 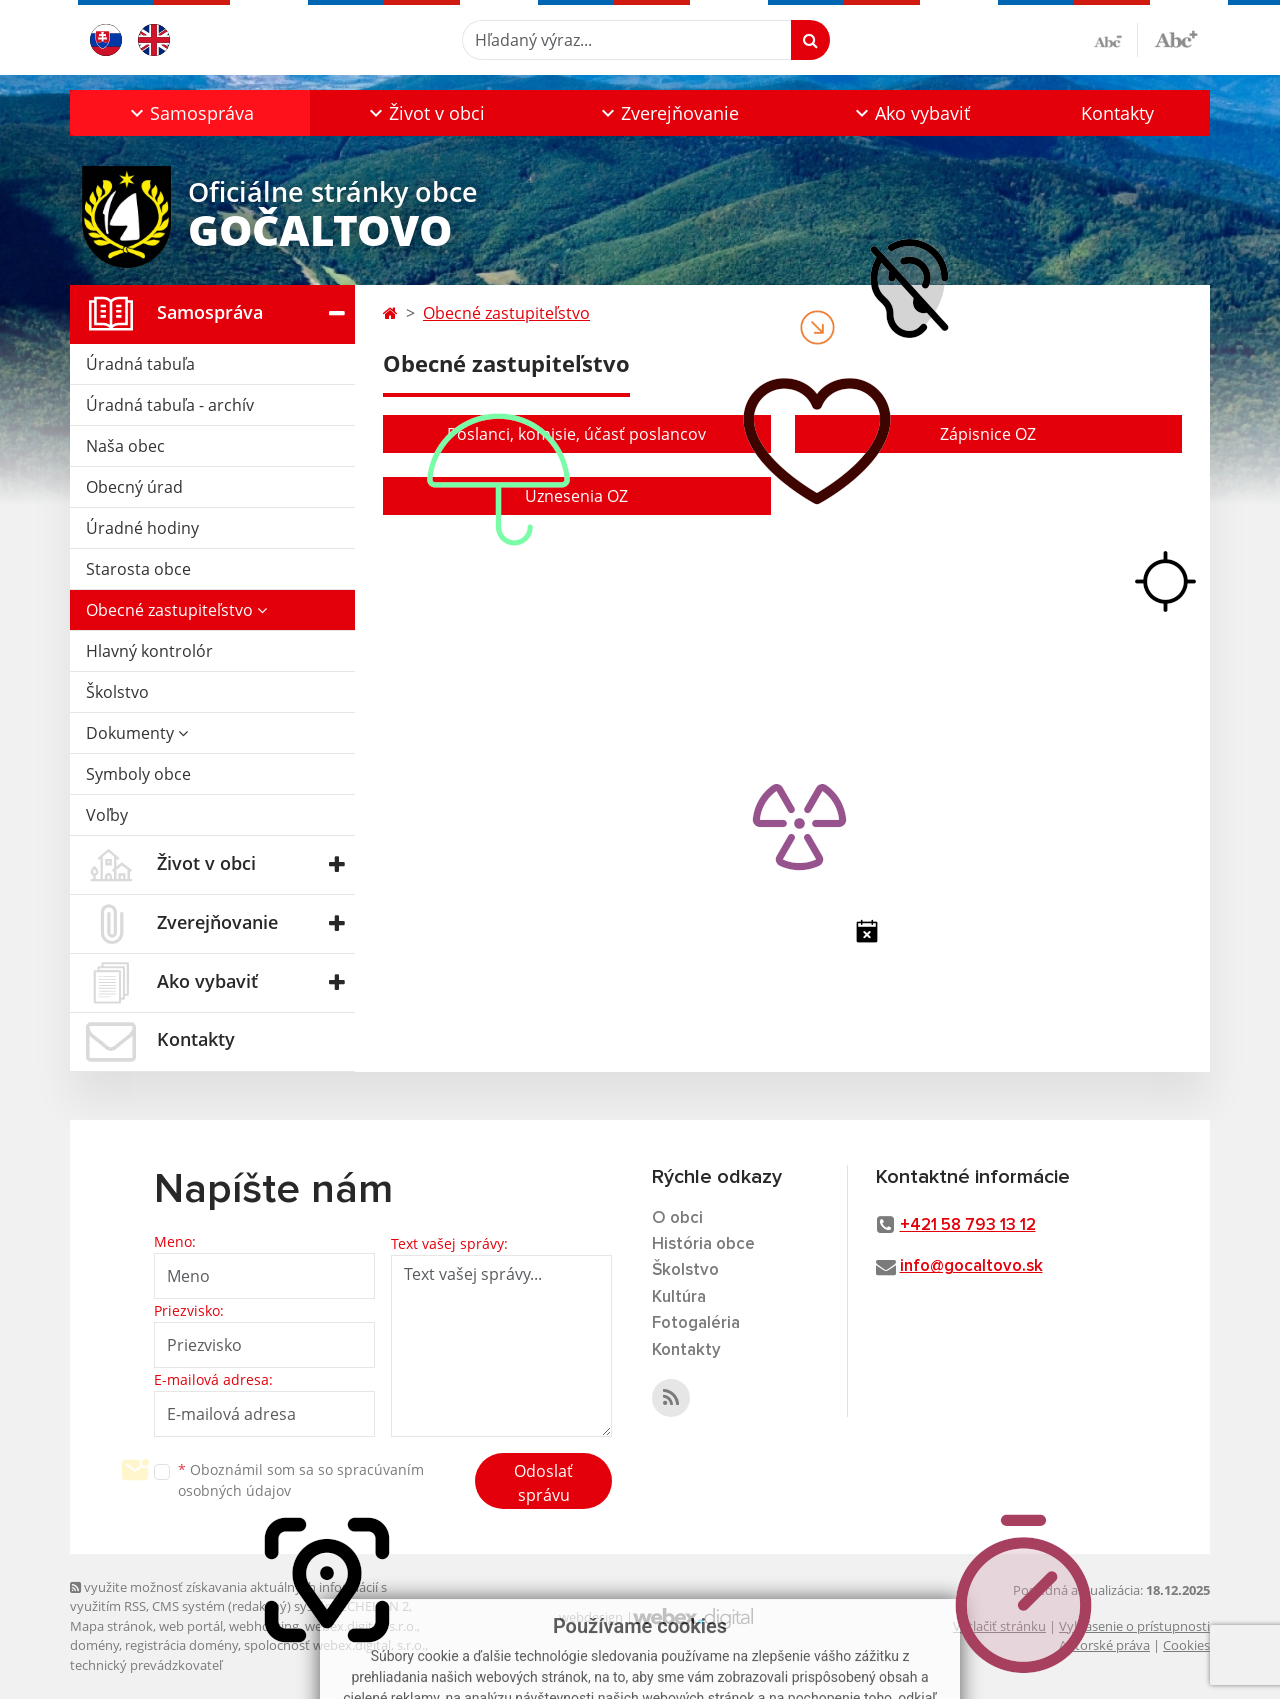 What do you see at coordinates (817, 436) in the screenshot?
I see `add to favorites` at bounding box center [817, 436].